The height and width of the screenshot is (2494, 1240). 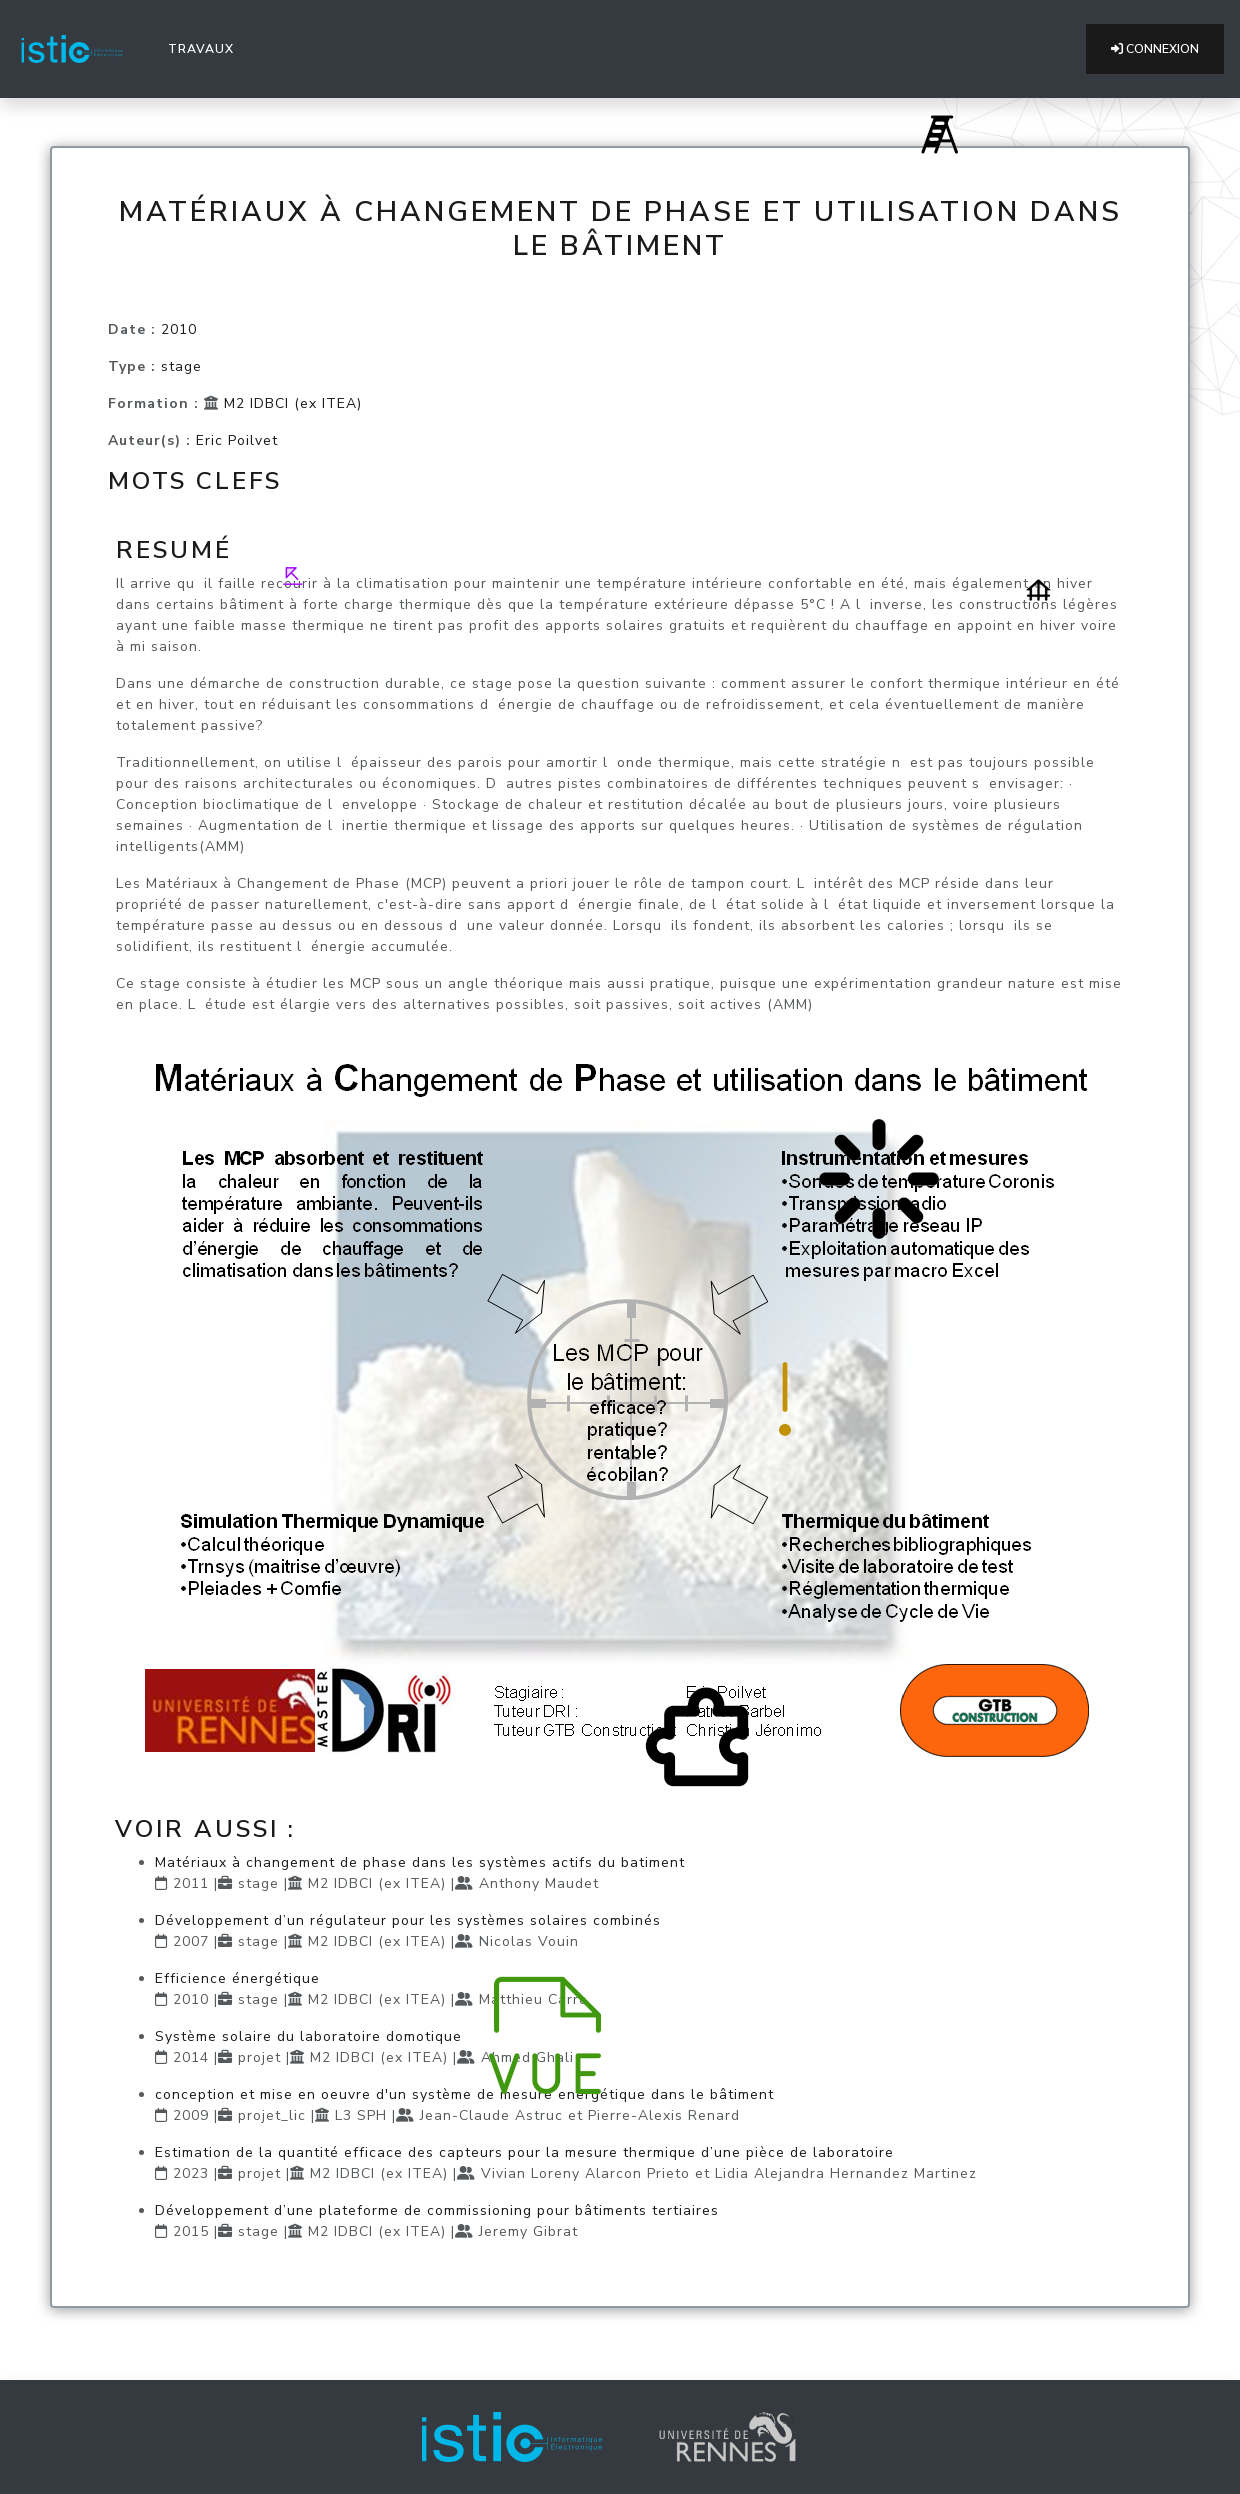 I want to click on indicates content is loading, so click(x=879, y=1179).